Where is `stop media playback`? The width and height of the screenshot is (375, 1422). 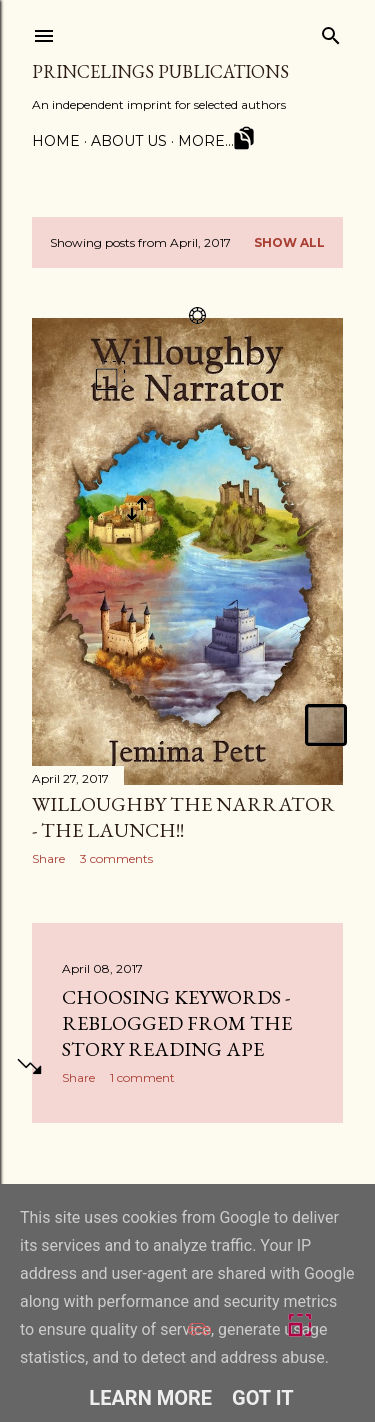 stop media playback is located at coordinates (326, 725).